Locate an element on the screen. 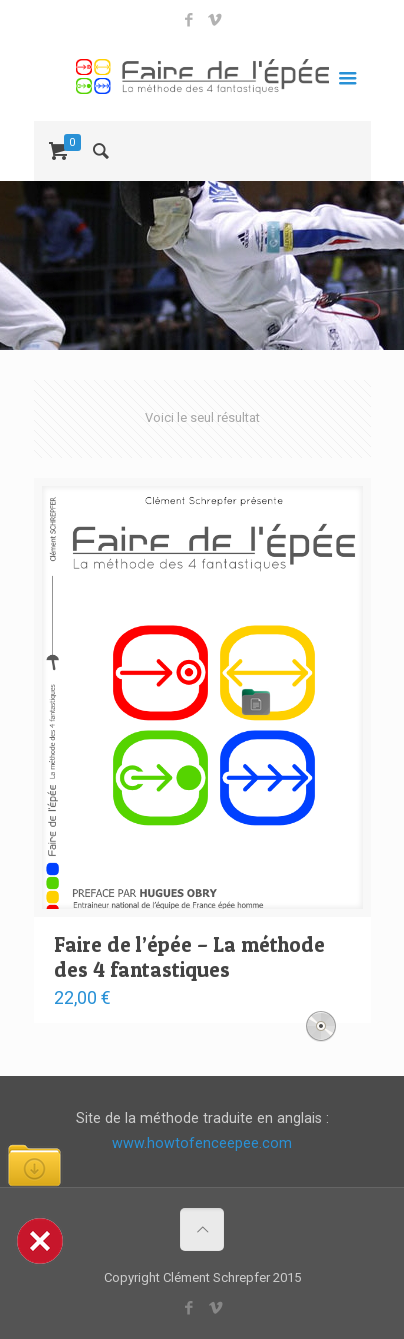 The image size is (404, 1339). open your documents folder is located at coordinates (256, 702).